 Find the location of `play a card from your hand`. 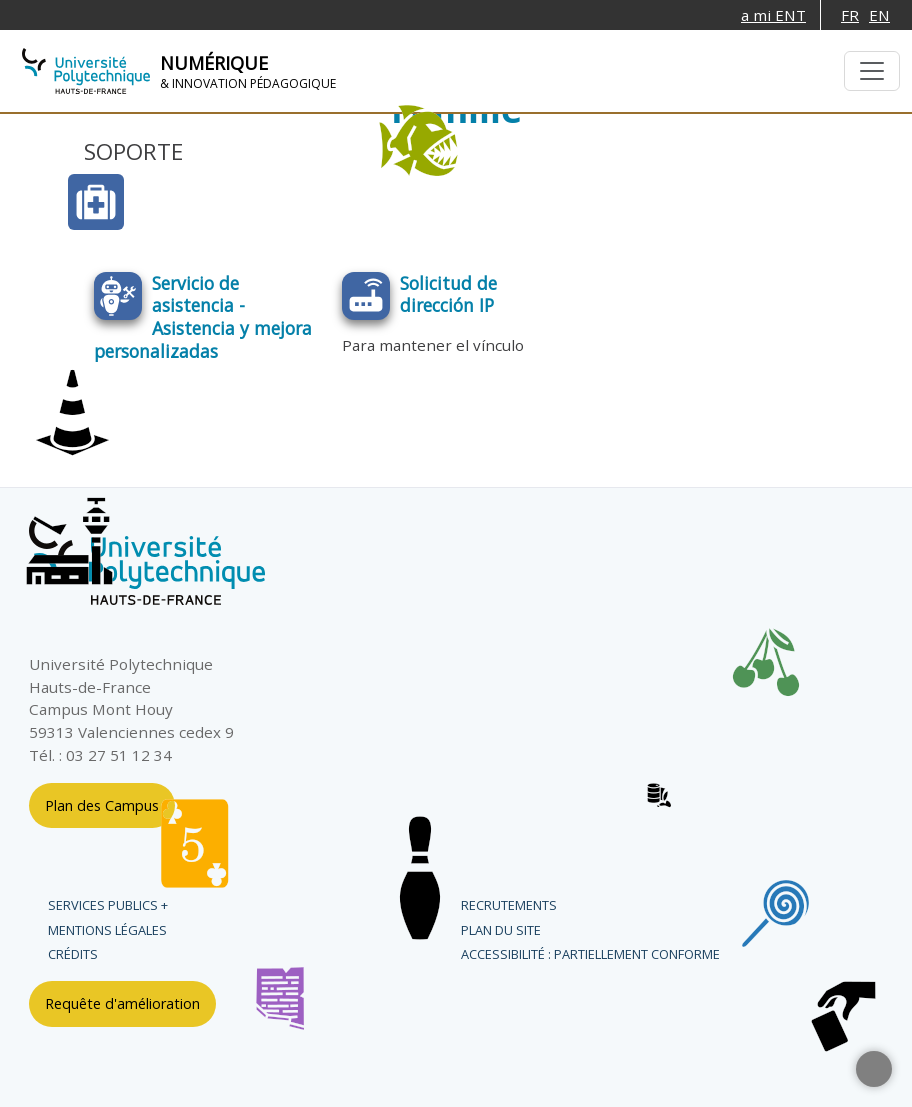

play a card from your hand is located at coordinates (843, 1016).